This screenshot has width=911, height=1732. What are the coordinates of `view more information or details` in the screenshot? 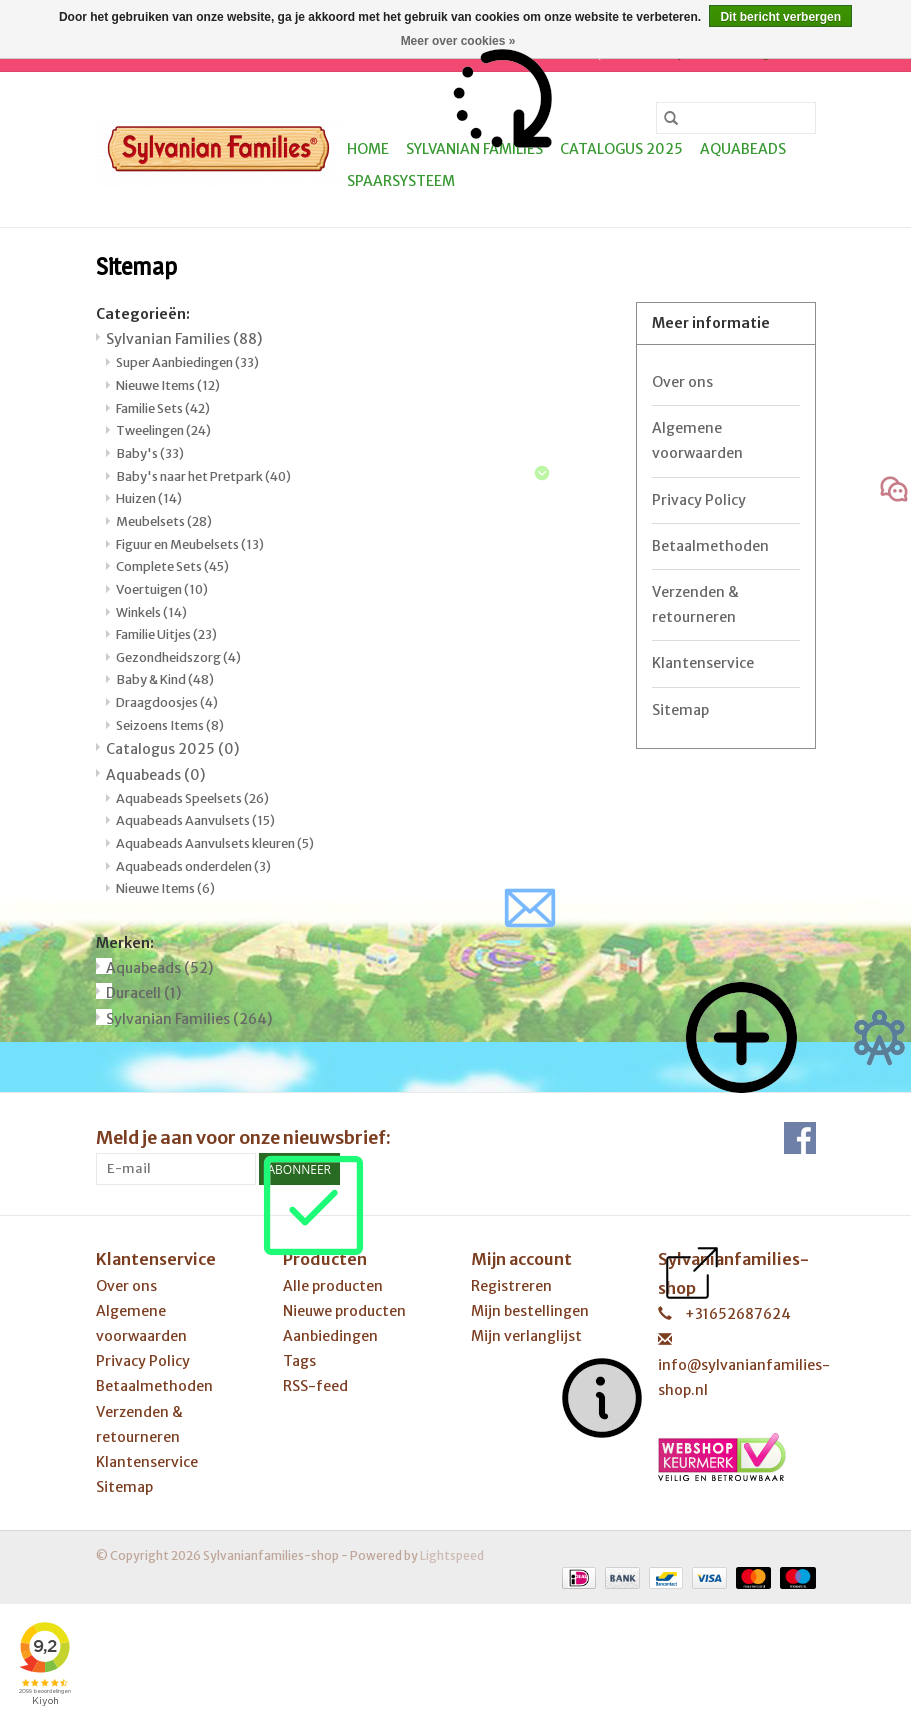 It's located at (602, 1398).